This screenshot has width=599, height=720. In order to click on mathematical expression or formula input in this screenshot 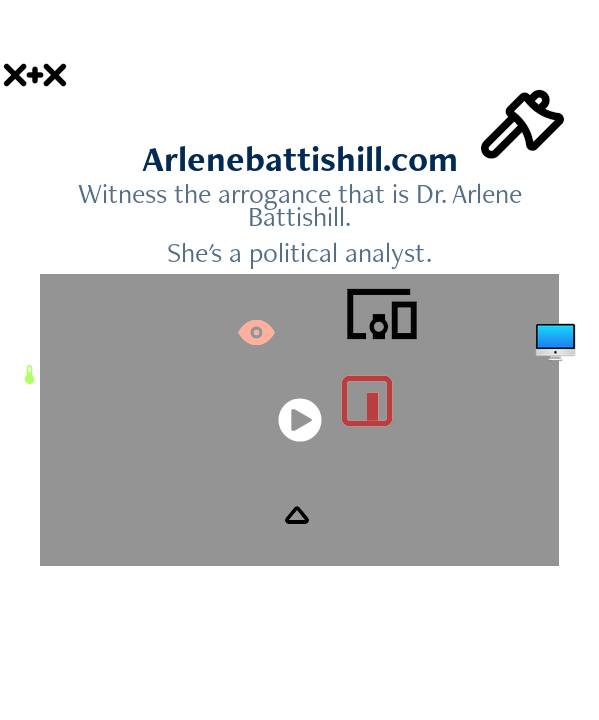, I will do `click(35, 75)`.